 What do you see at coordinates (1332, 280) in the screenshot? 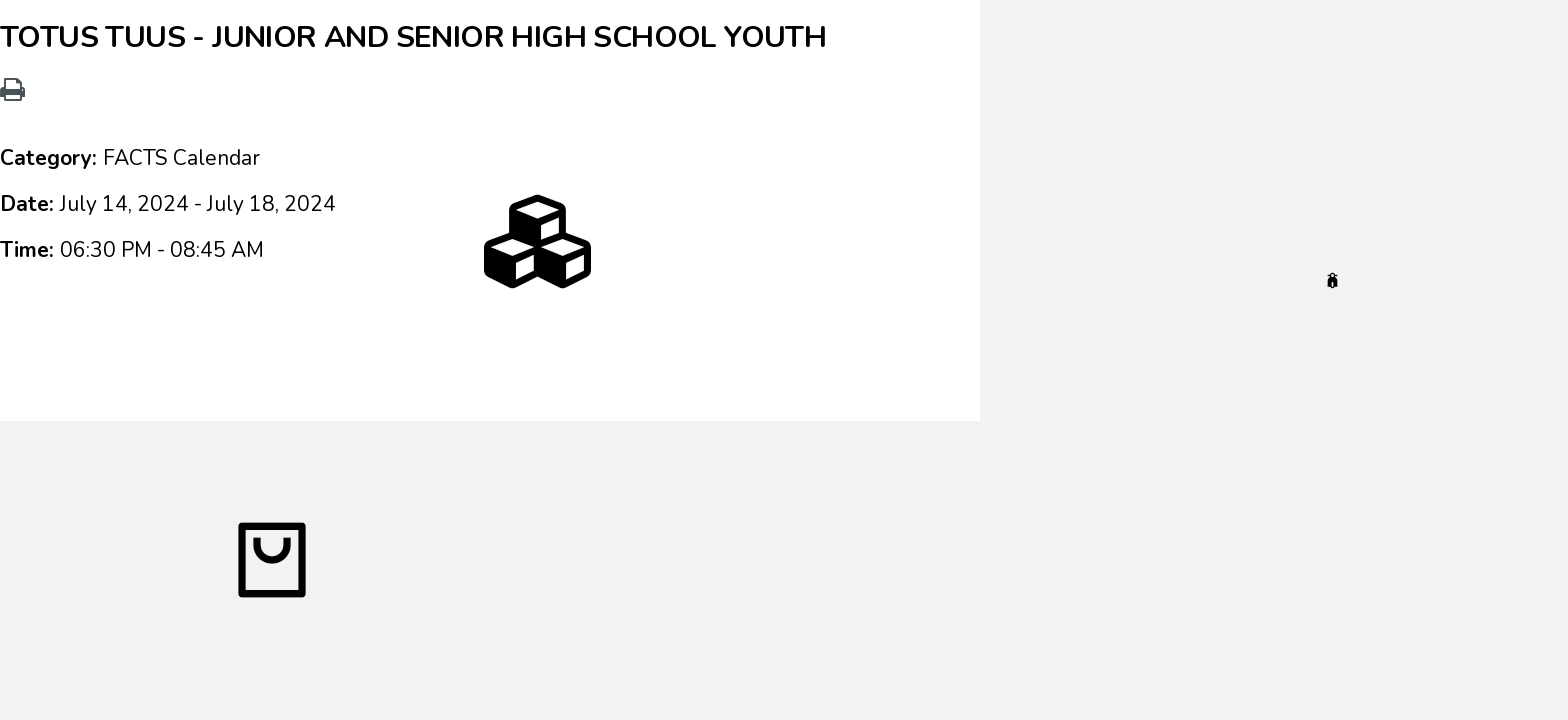
I see `select e-bike as transportation mode` at bounding box center [1332, 280].